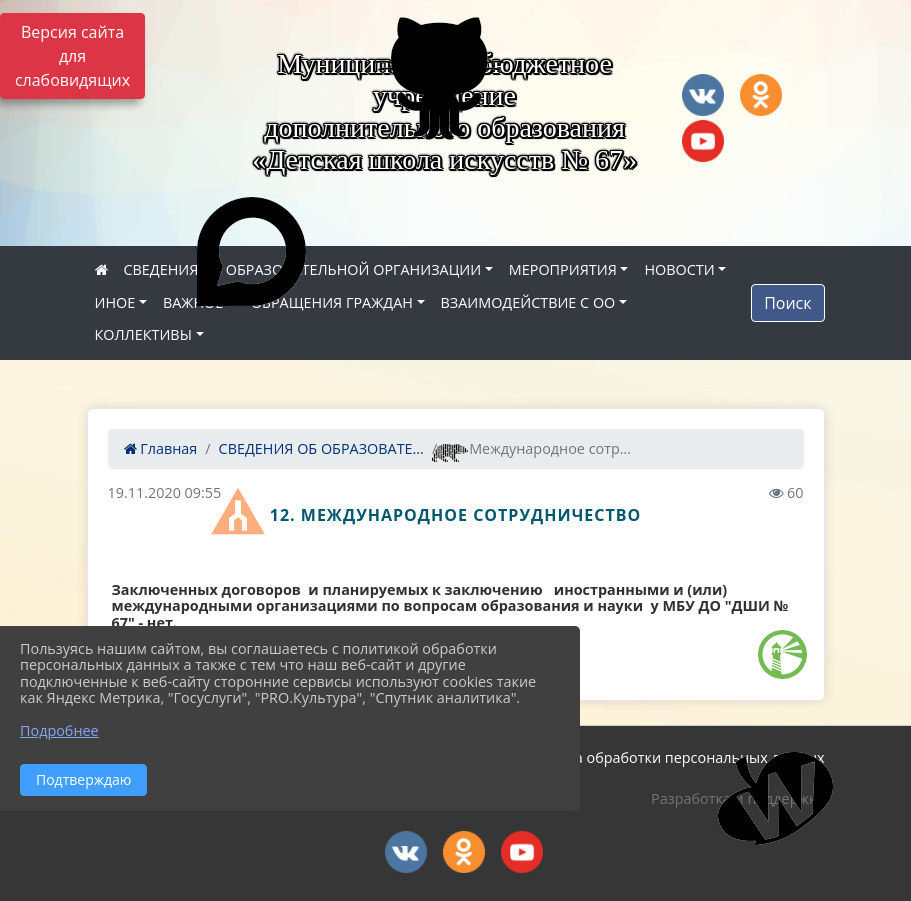 Image resolution: width=911 pixels, height=901 pixels. I want to click on polars data library branding, so click(450, 453).